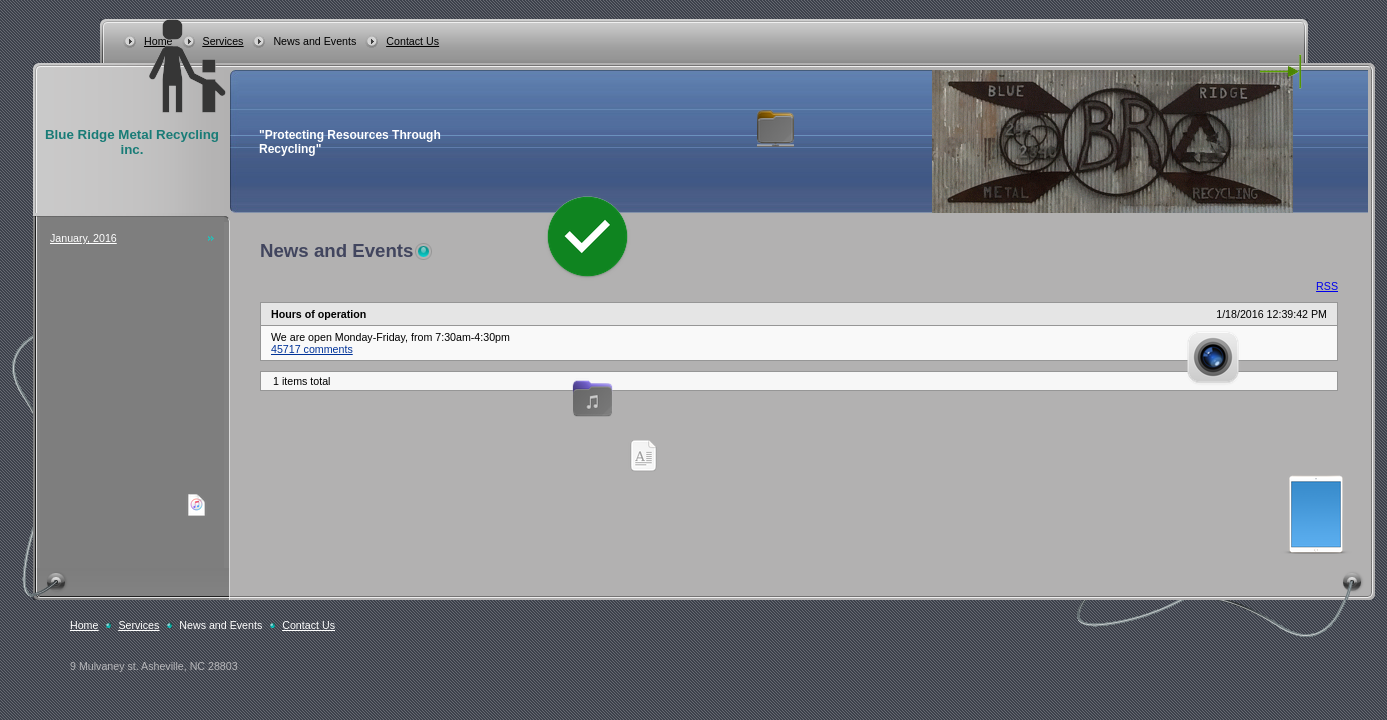 The image size is (1387, 720). What do you see at coordinates (1213, 357) in the screenshot?
I see `open camera app` at bounding box center [1213, 357].